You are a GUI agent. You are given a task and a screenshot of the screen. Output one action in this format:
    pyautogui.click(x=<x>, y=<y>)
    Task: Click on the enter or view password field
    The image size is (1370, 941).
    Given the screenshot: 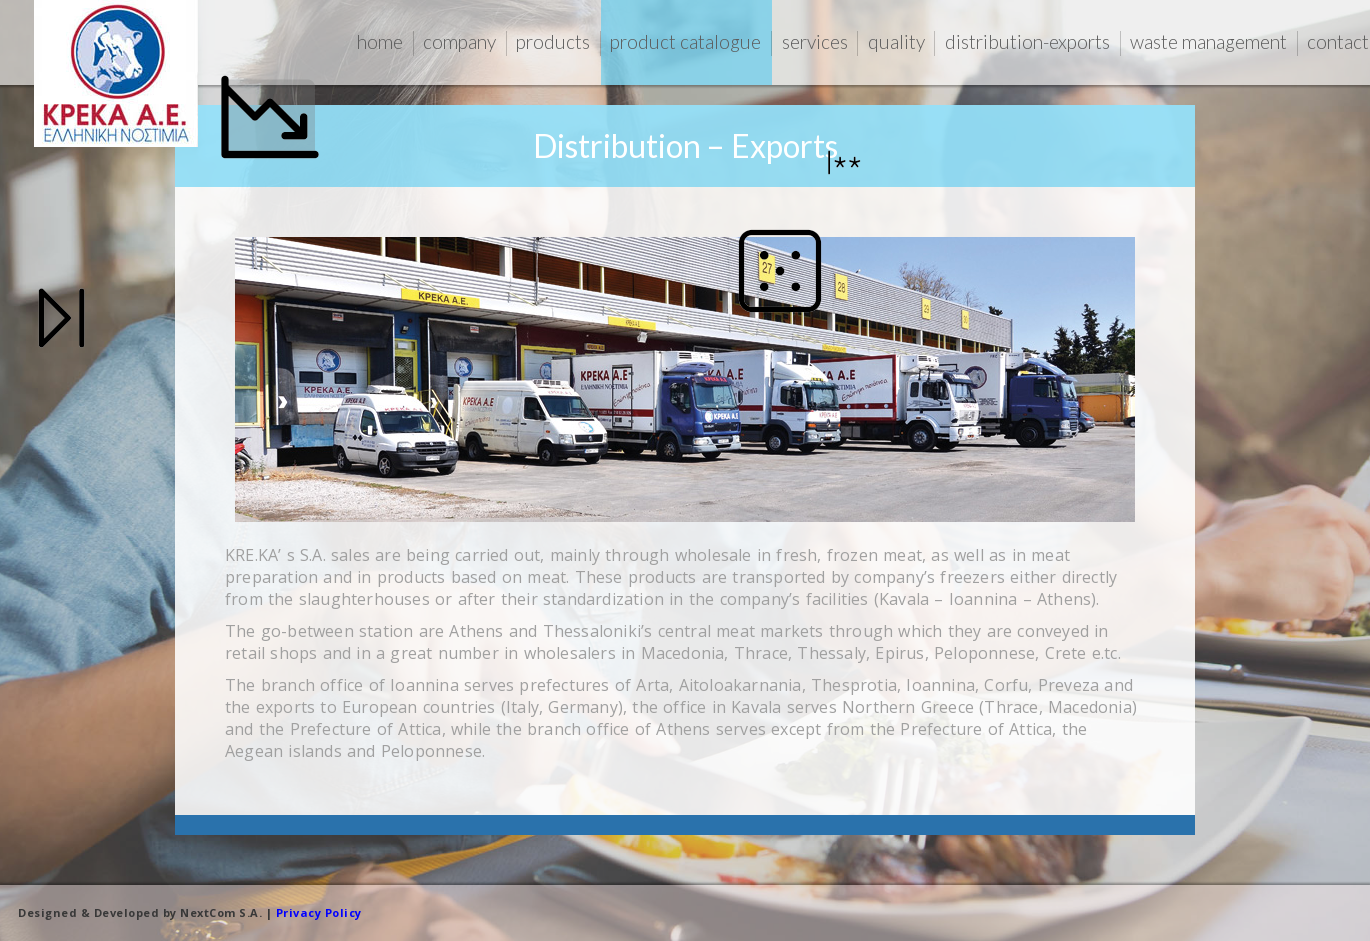 What is the action you would take?
    pyautogui.click(x=842, y=162)
    